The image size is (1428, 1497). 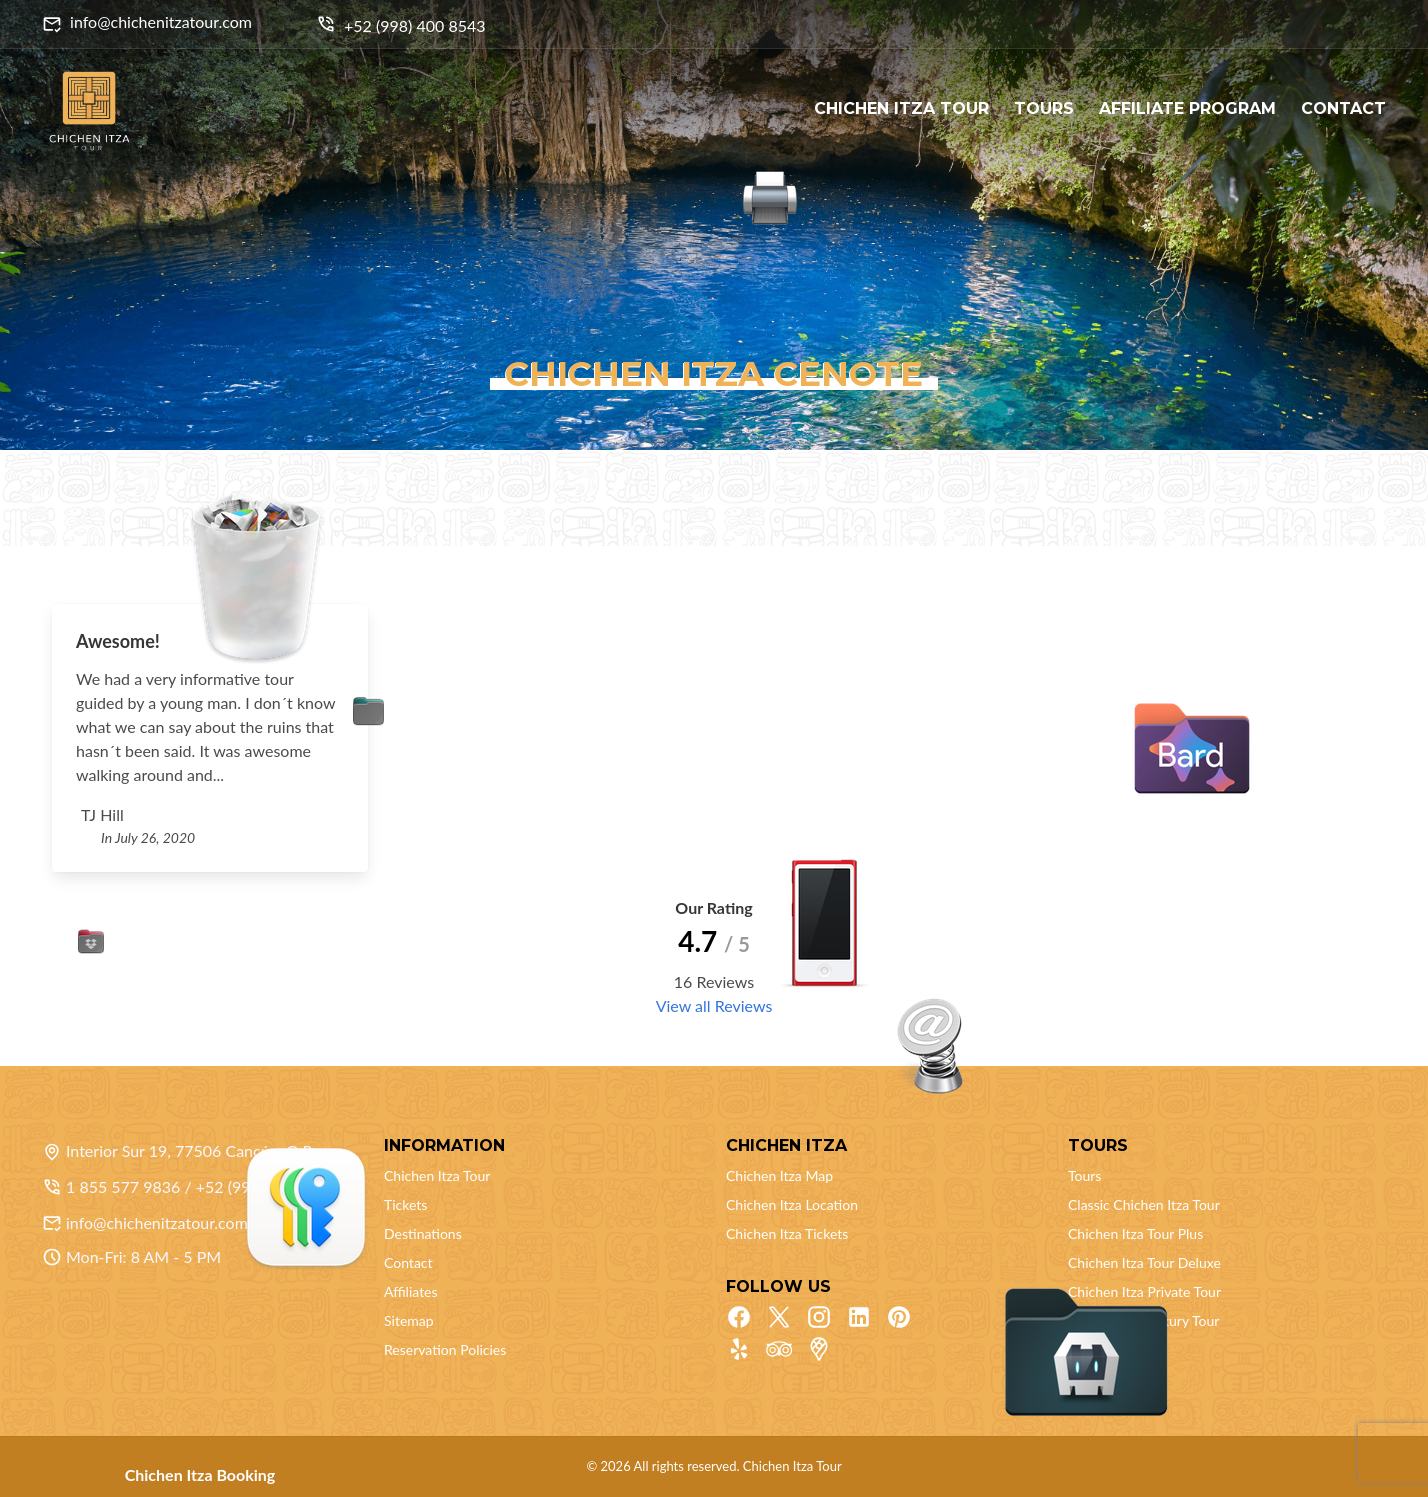 I want to click on manage trash storage and deleted files, so click(x=256, y=579).